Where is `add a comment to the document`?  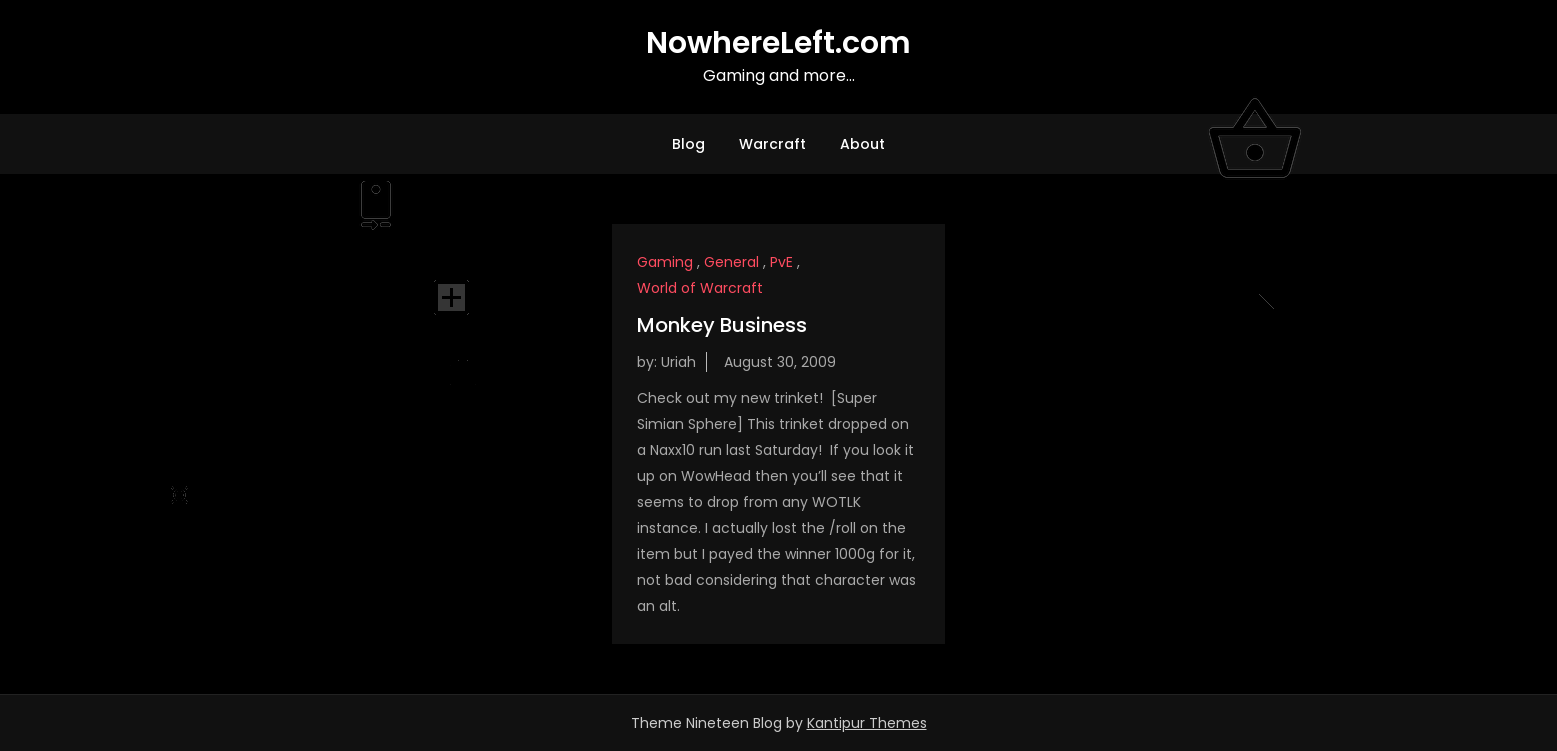
add a comment to the document is located at coordinates (1238, 273).